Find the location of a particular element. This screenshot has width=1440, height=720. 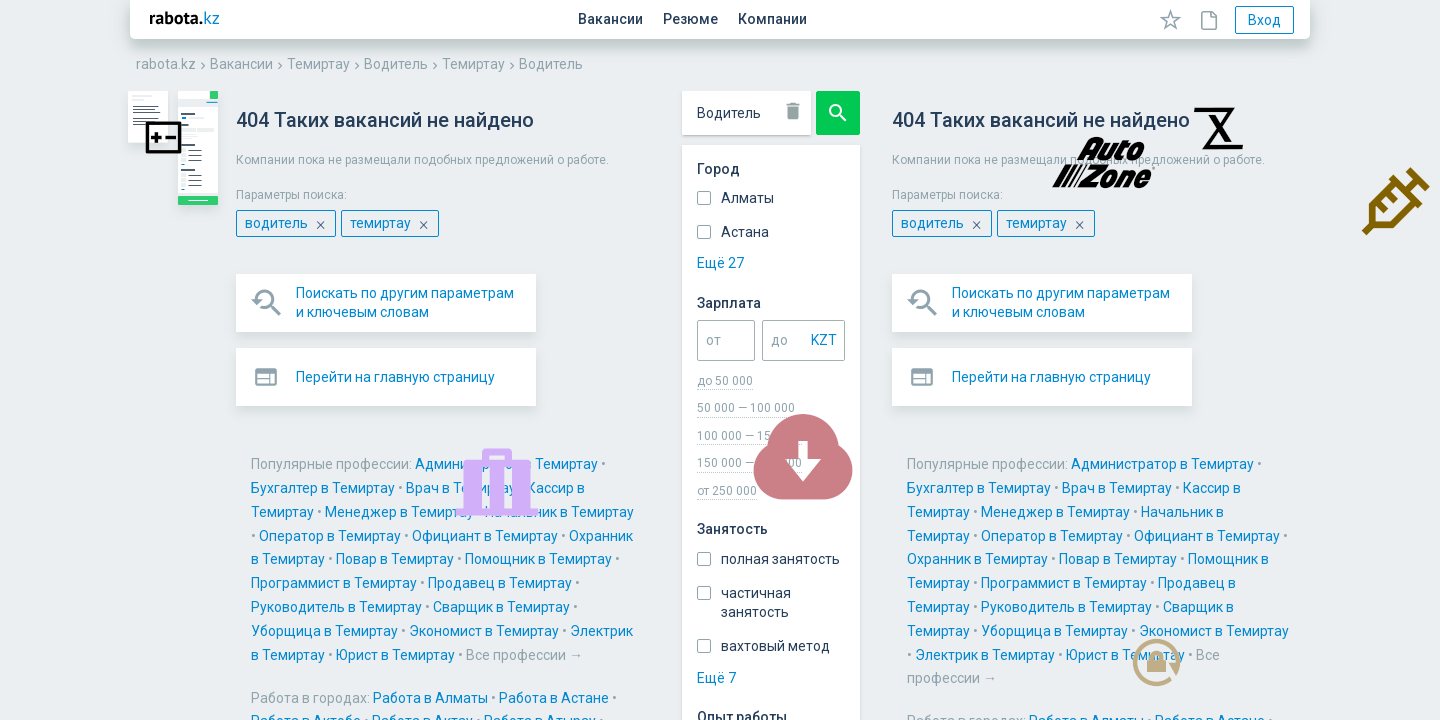

screen rotation is locked is located at coordinates (1156, 662).